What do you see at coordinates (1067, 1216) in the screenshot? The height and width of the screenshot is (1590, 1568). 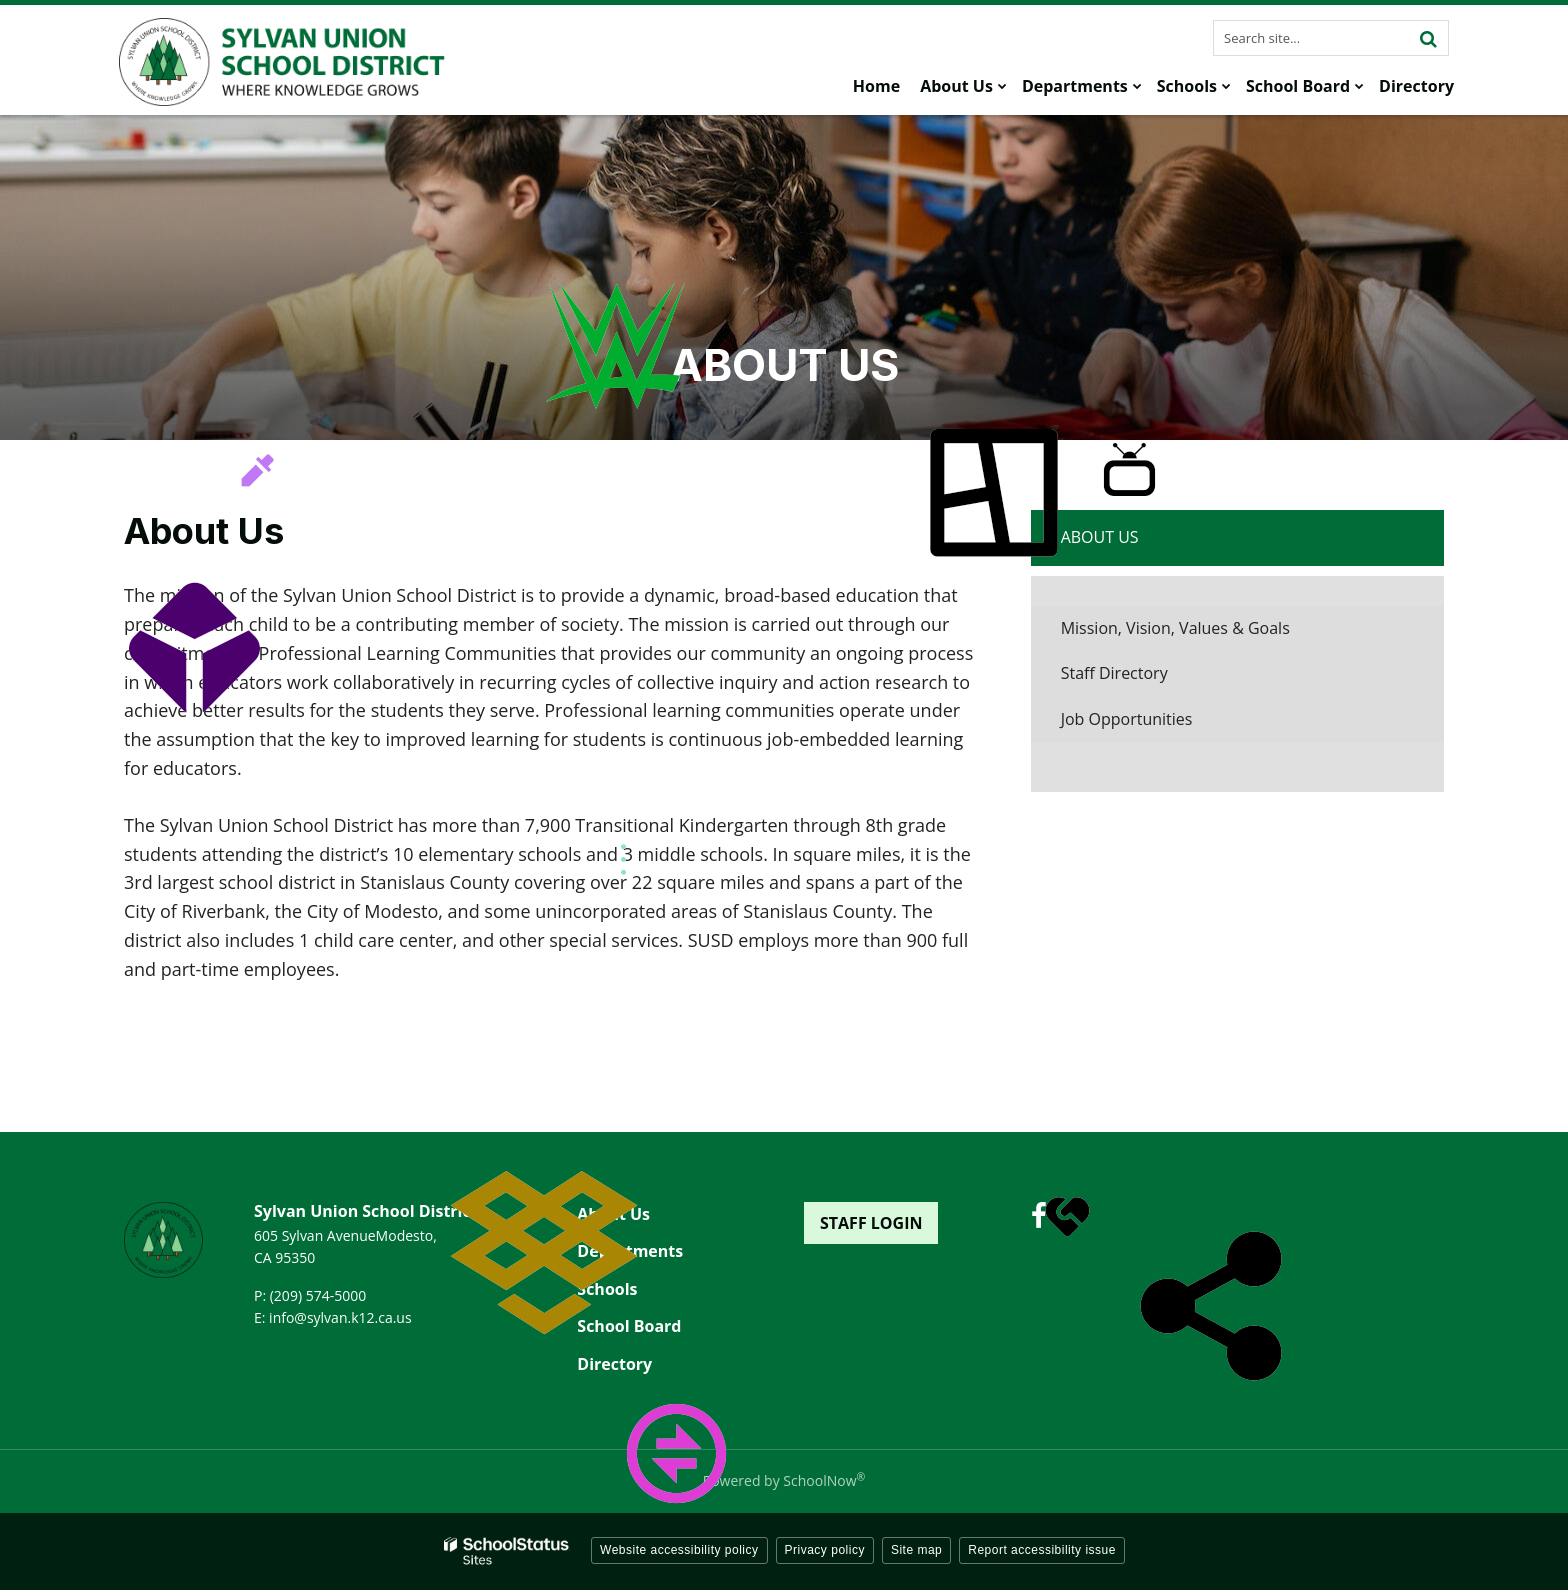 I see `access customer service or support` at bounding box center [1067, 1216].